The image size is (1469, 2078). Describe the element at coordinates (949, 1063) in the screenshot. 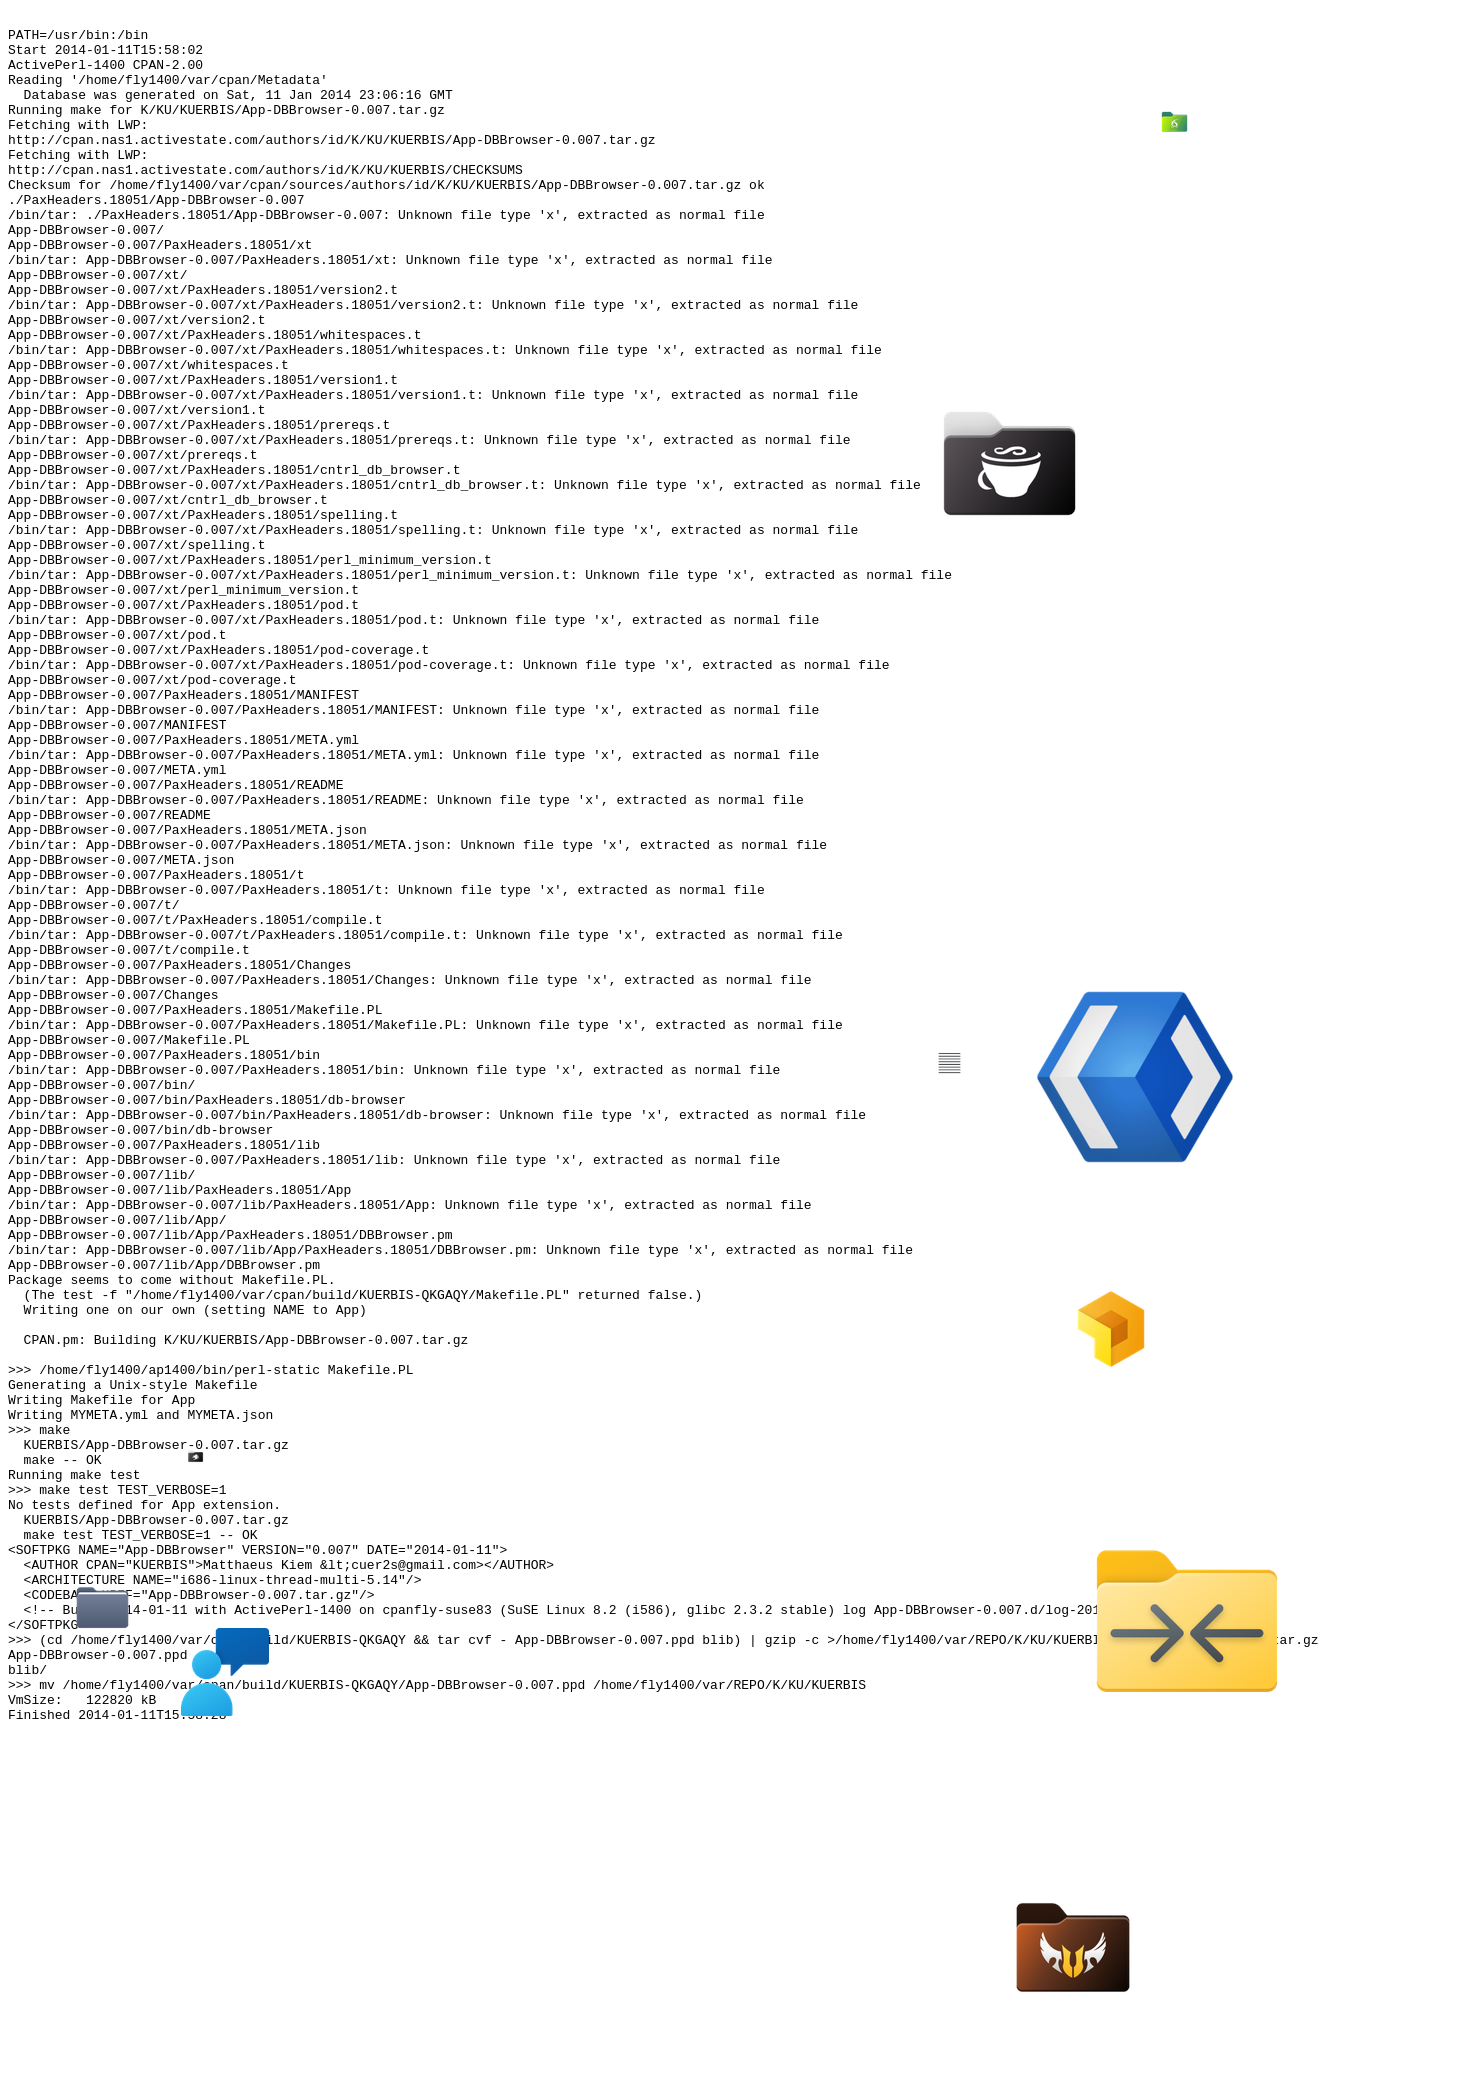

I see `justify text to fill both margins` at that location.